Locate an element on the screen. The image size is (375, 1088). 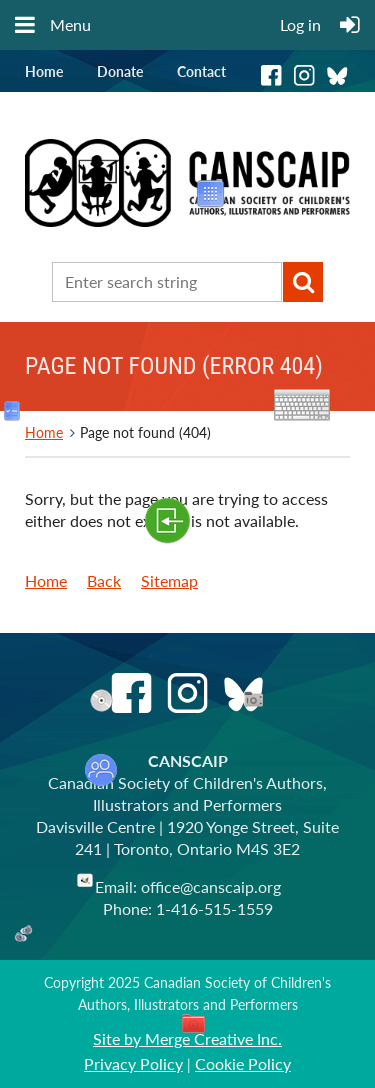
open the app drawer or launcher is located at coordinates (210, 193).